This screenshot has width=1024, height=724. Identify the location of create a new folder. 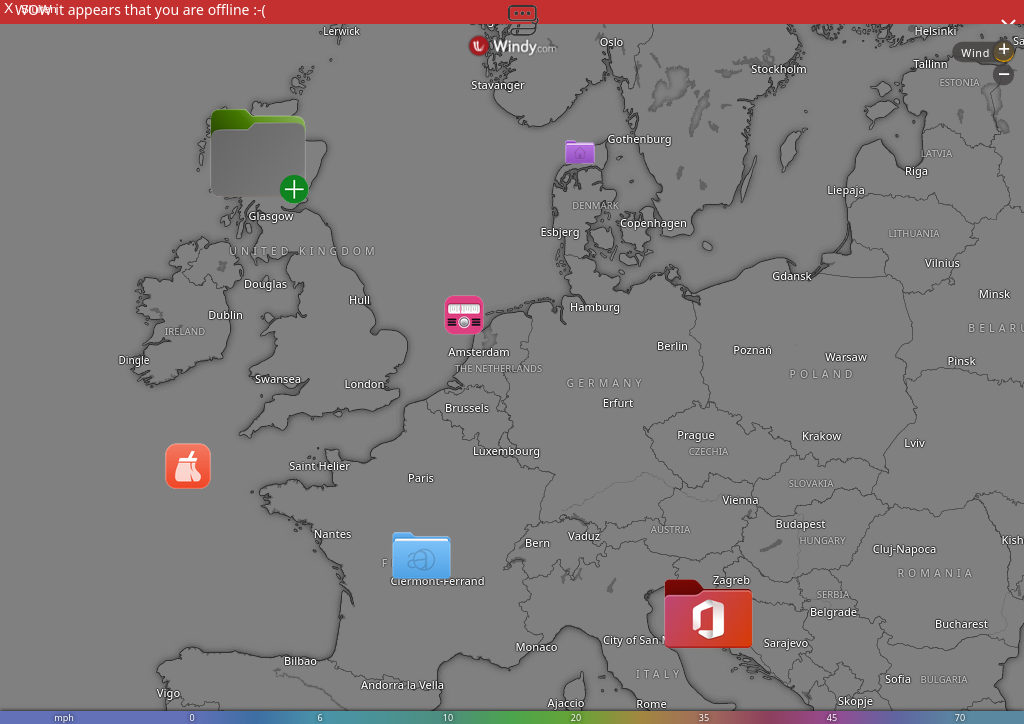
(258, 153).